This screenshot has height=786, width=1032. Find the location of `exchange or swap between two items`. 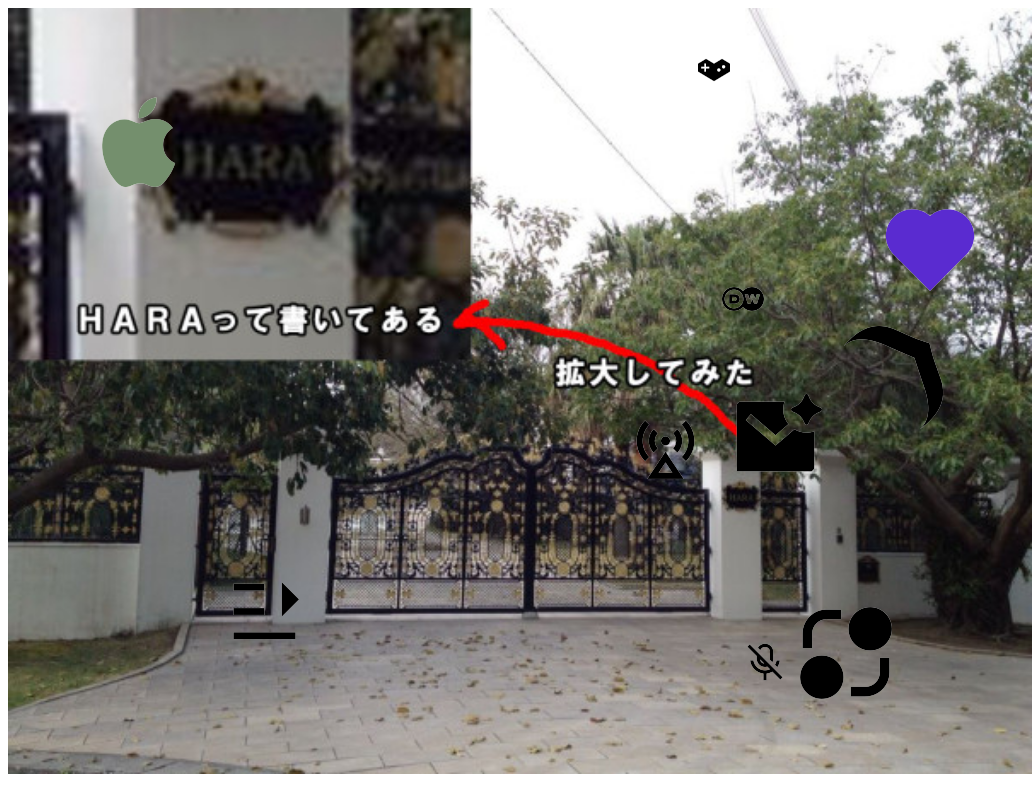

exchange or swap between two items is located at coordinates (846, 653).